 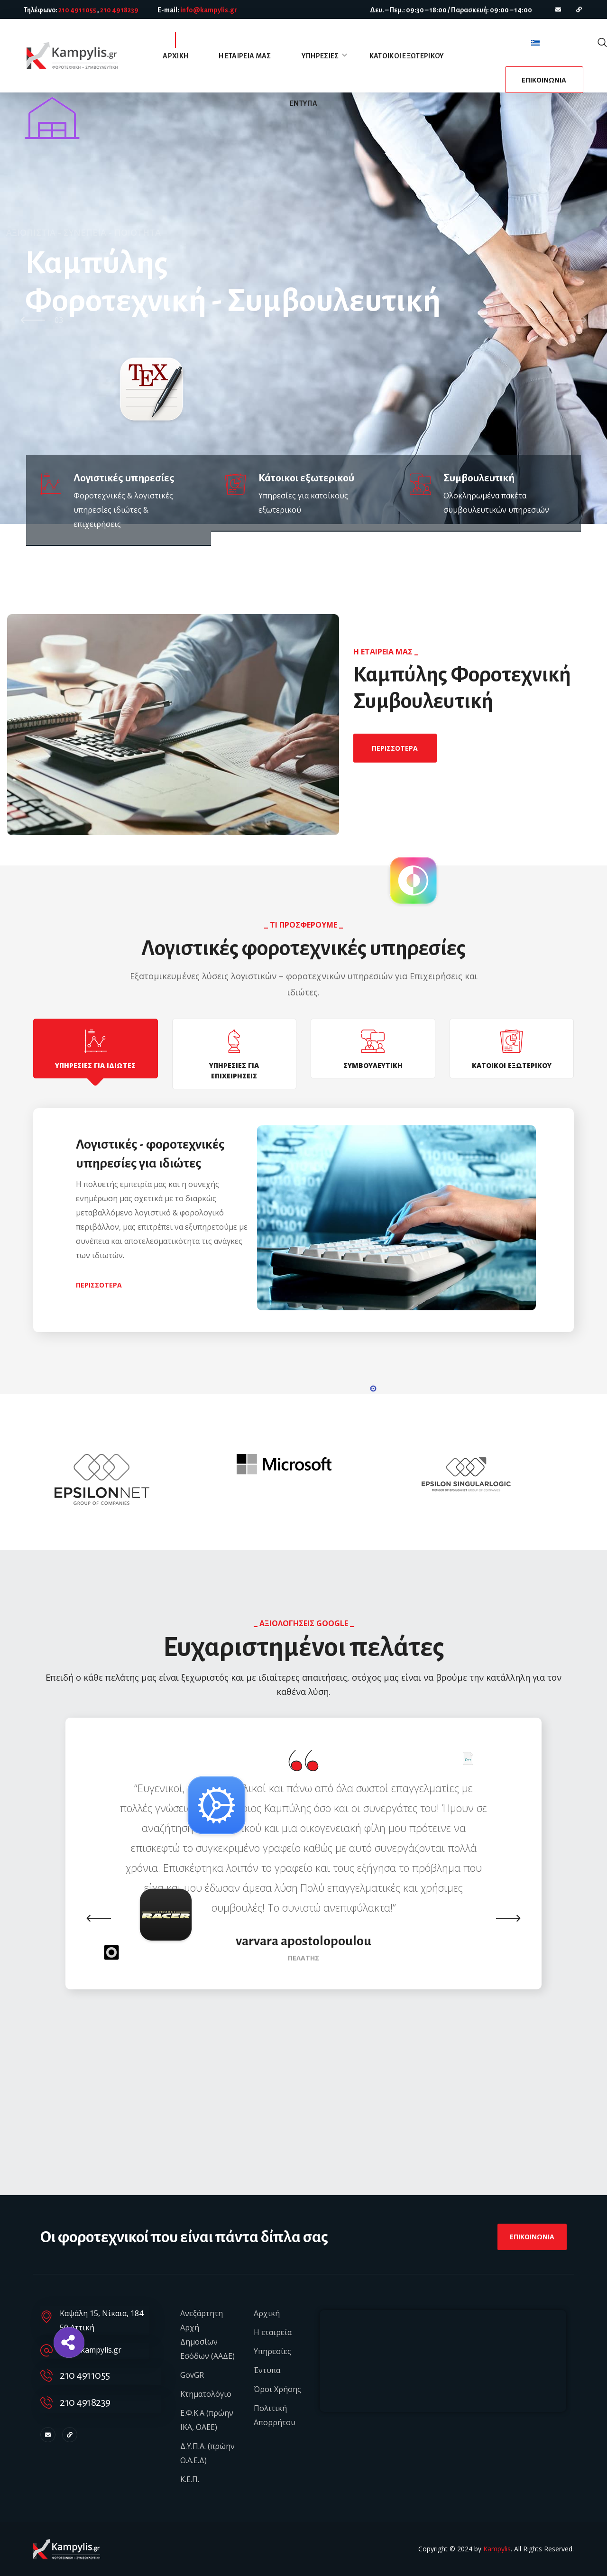 I want to click on access system settings and preferences, so click(x=216, y=1805).